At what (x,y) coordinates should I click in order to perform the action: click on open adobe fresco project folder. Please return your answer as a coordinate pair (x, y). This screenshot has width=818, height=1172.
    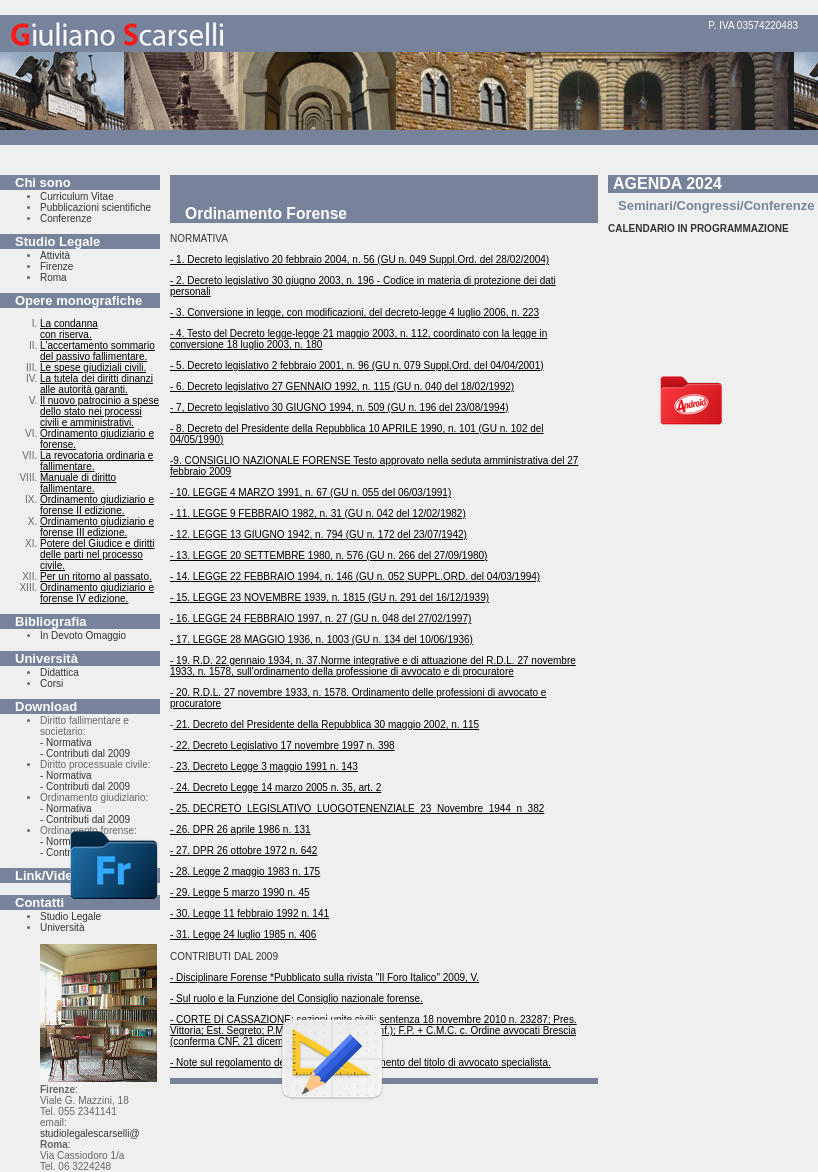
    Looking at the image, I should click on (113, 867).